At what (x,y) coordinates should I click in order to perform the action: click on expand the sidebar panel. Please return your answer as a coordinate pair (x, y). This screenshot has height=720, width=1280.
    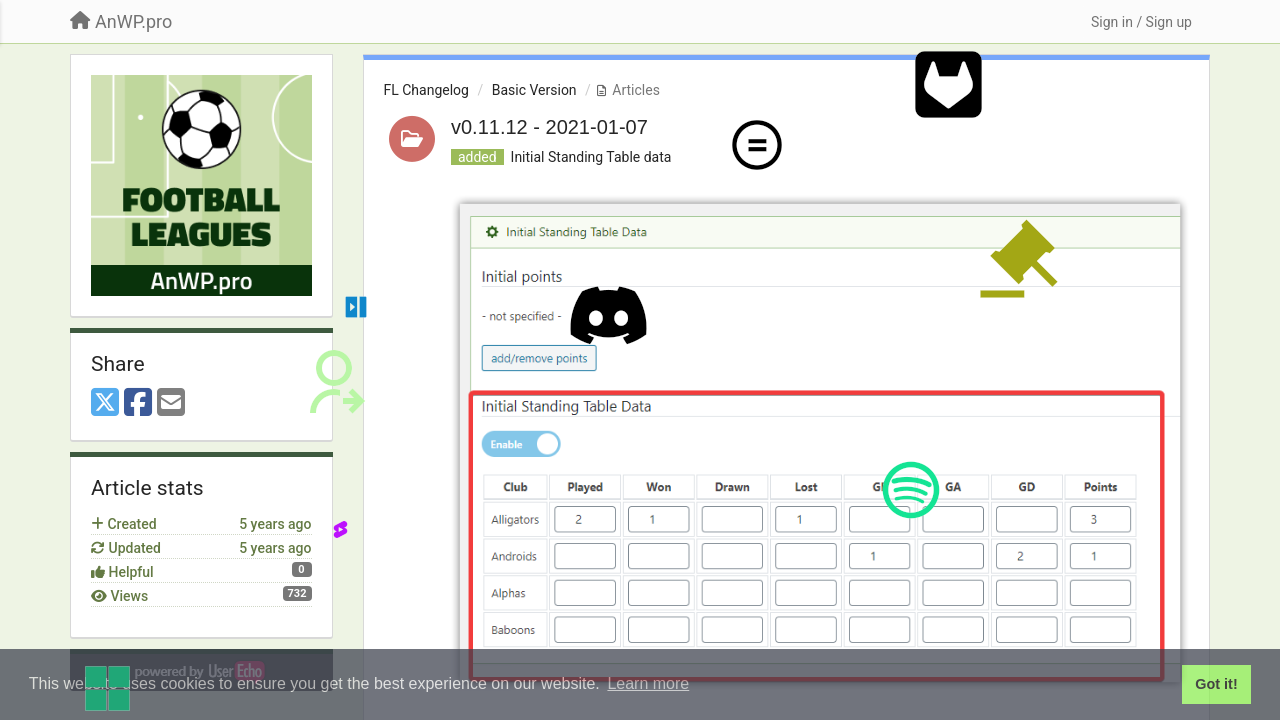
    Looking at the image, I should click on (356, 307).